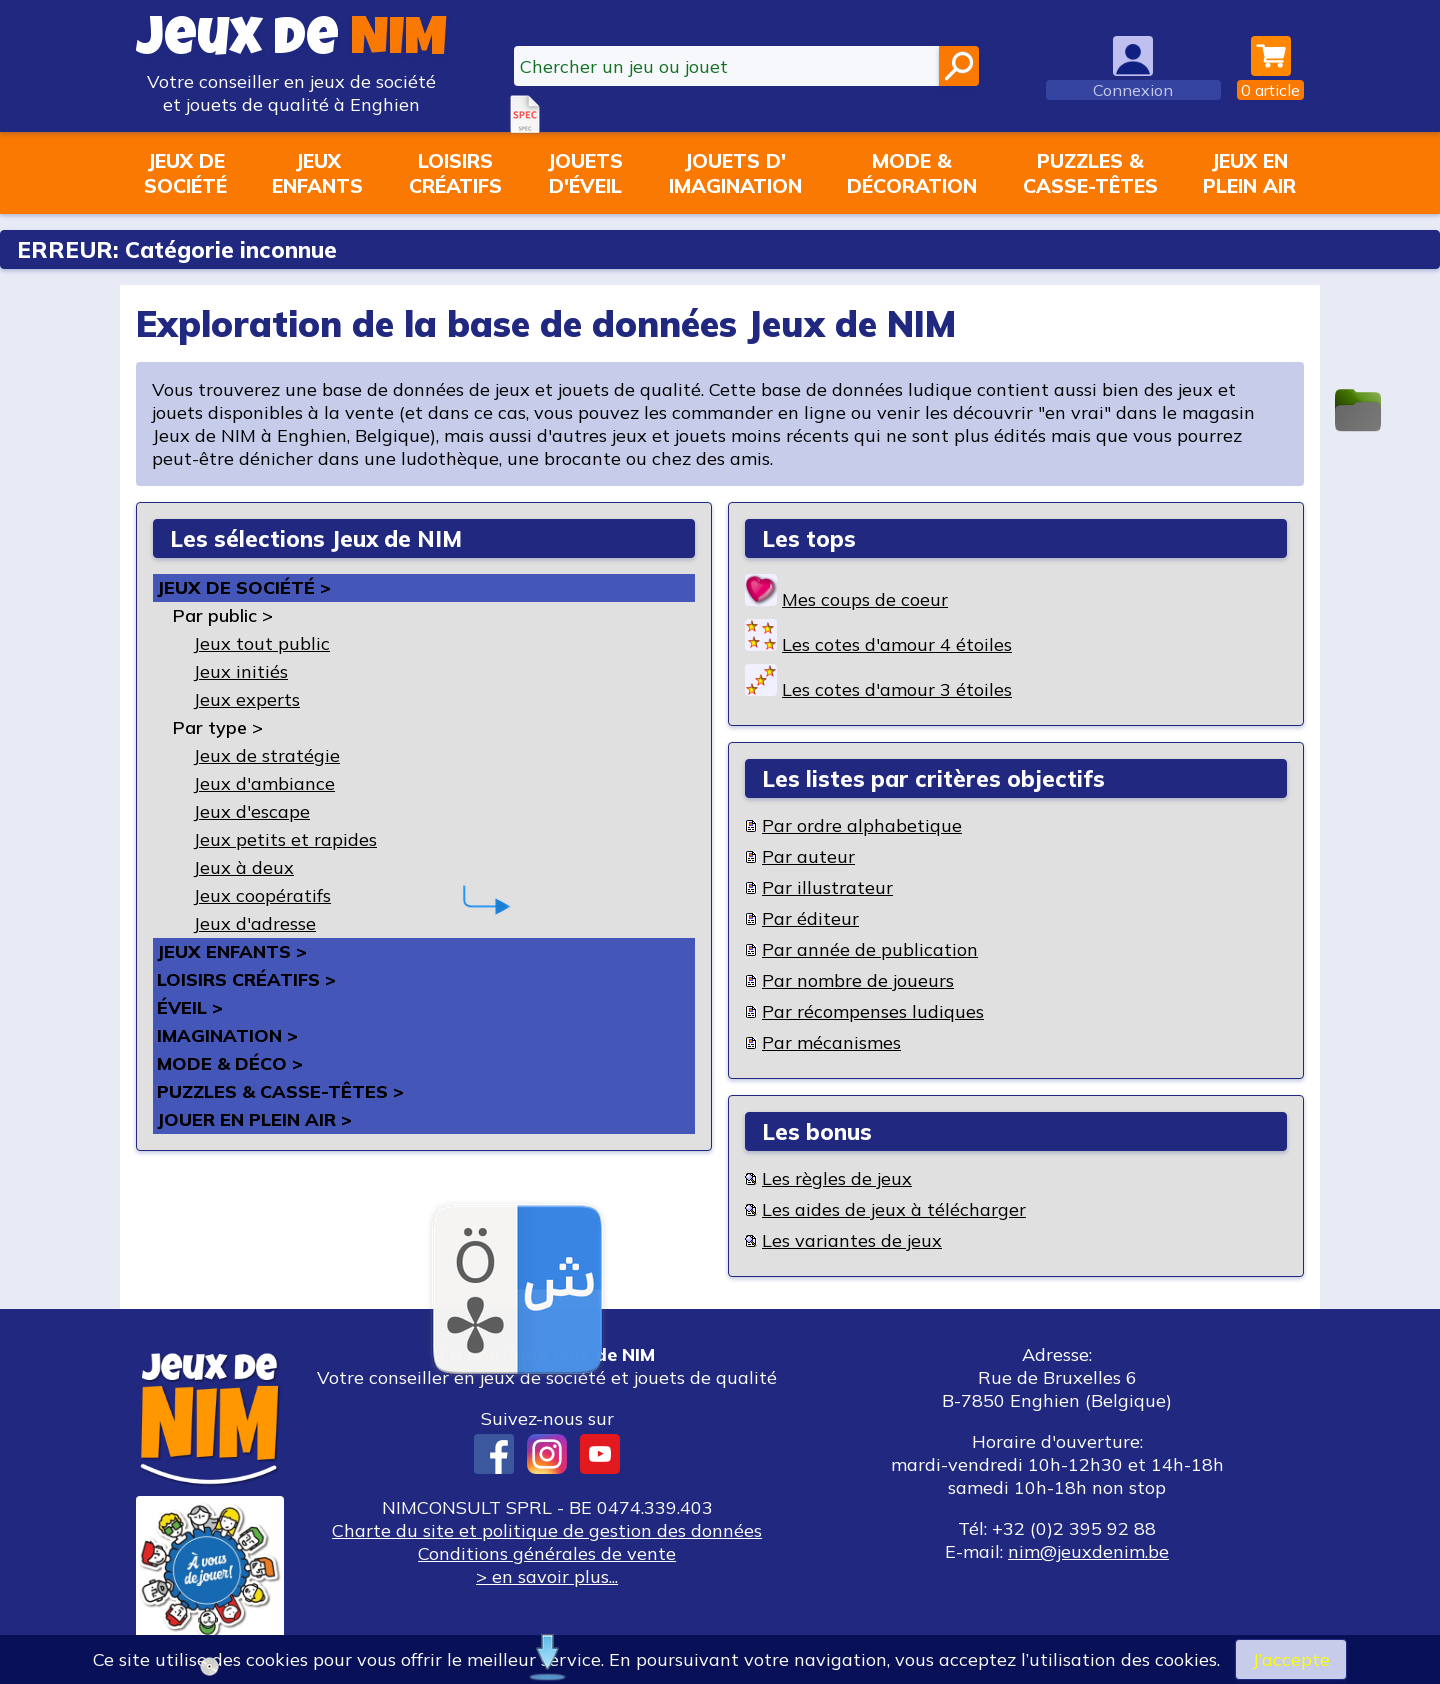  What do you see at coordinates (1358, 410) in the screenshot?
I see `open folder containing files` at bounding box center [1358, 410].